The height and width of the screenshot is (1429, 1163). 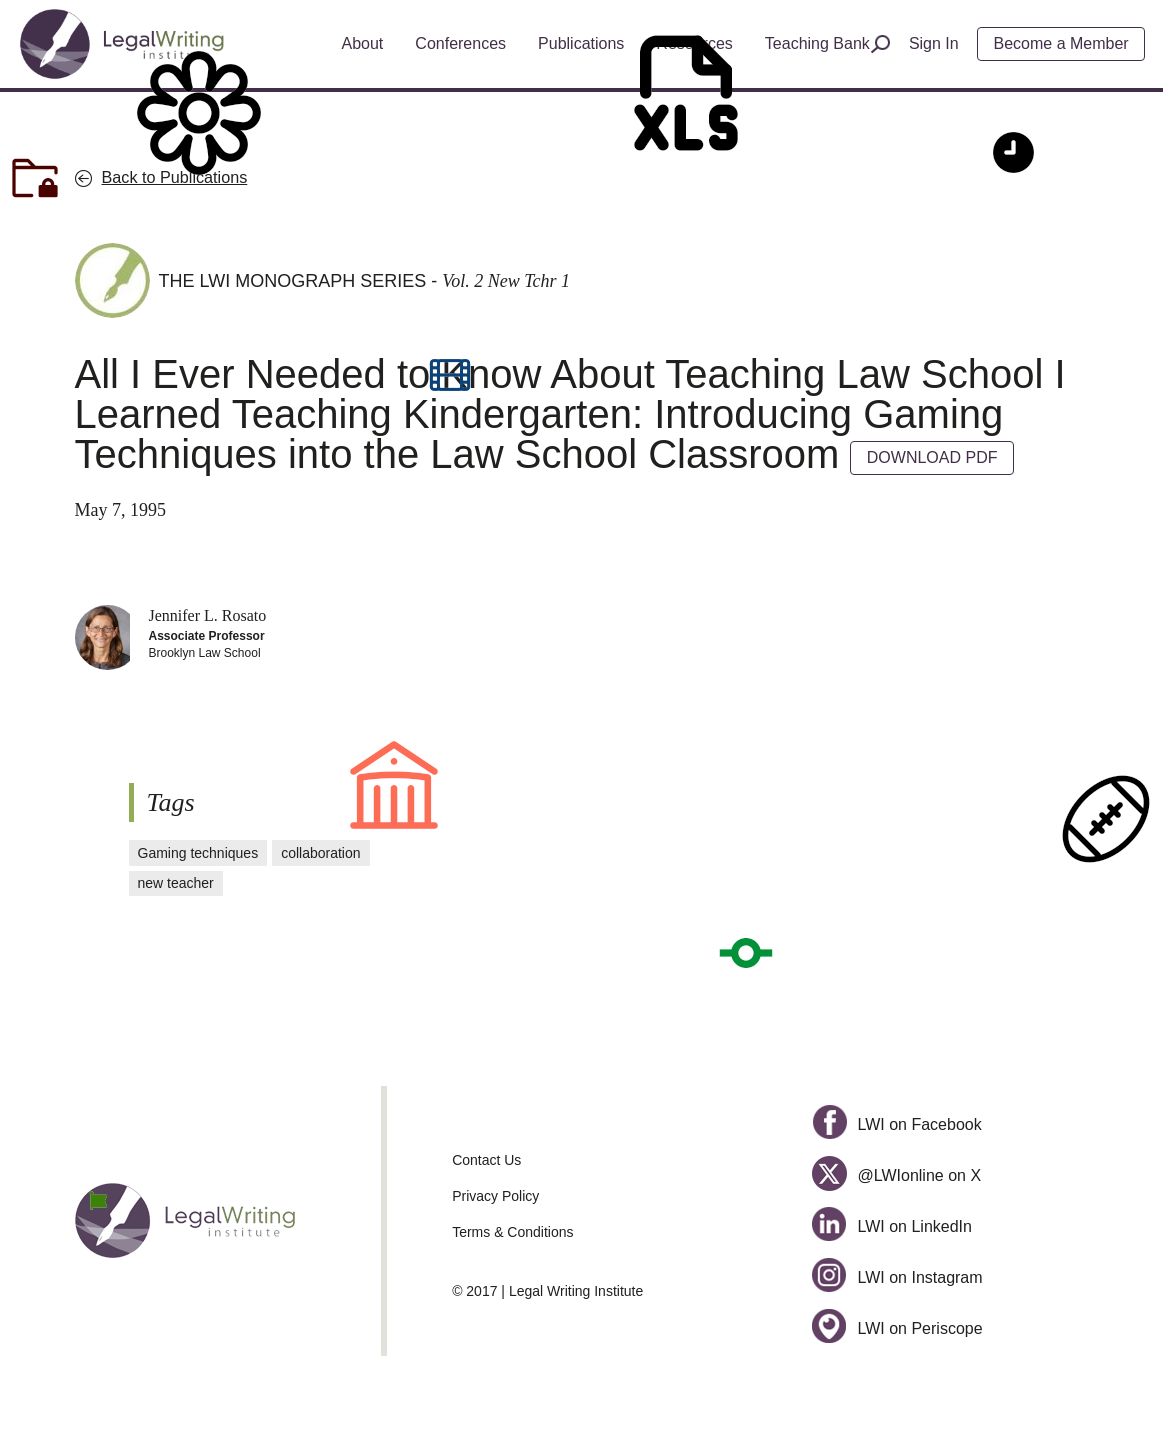 I want to click on access a password-protected folder, so click(x=35, y=178).